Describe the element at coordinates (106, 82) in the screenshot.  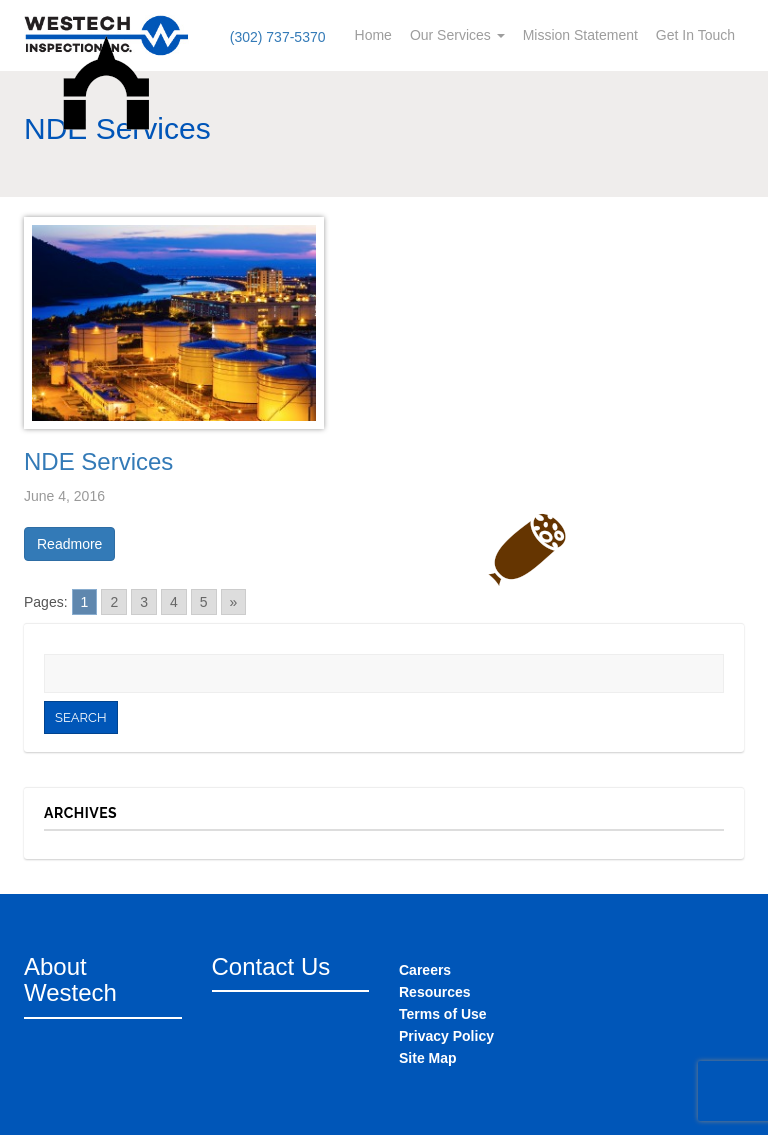
I see `access bridge-building or construction features` at that location.